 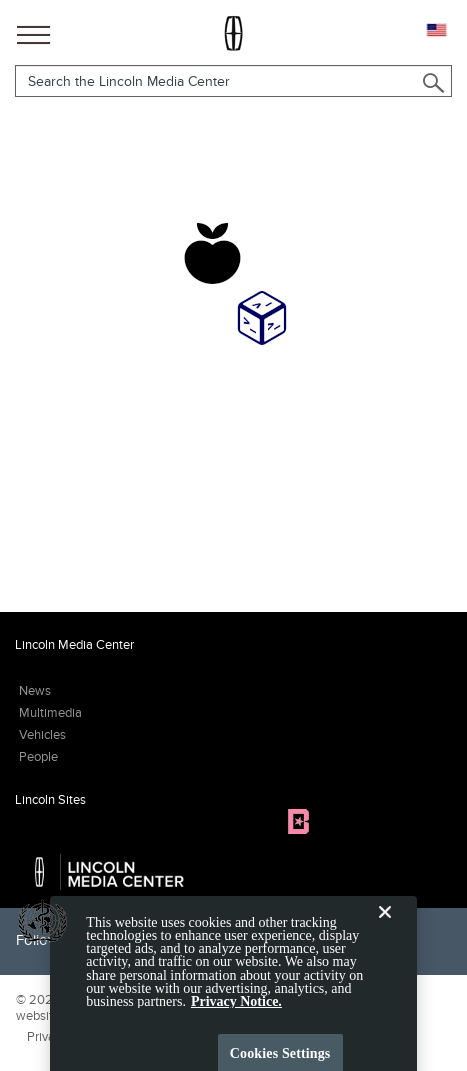 I want to click on franprix grocery store app or website, so click(x=212, y=253).